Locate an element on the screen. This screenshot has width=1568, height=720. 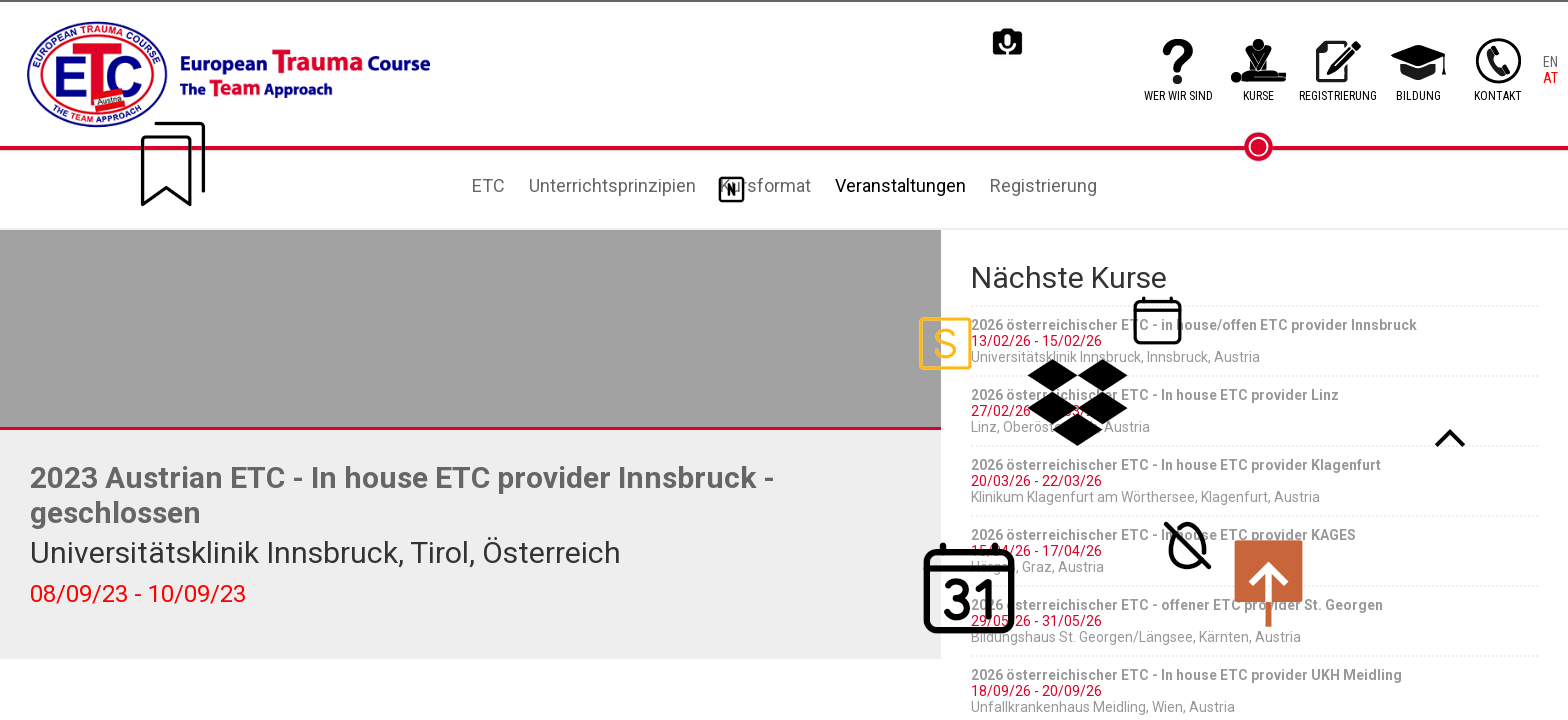
manage camera and microphone permissions is located at coordinates (1007, 41).